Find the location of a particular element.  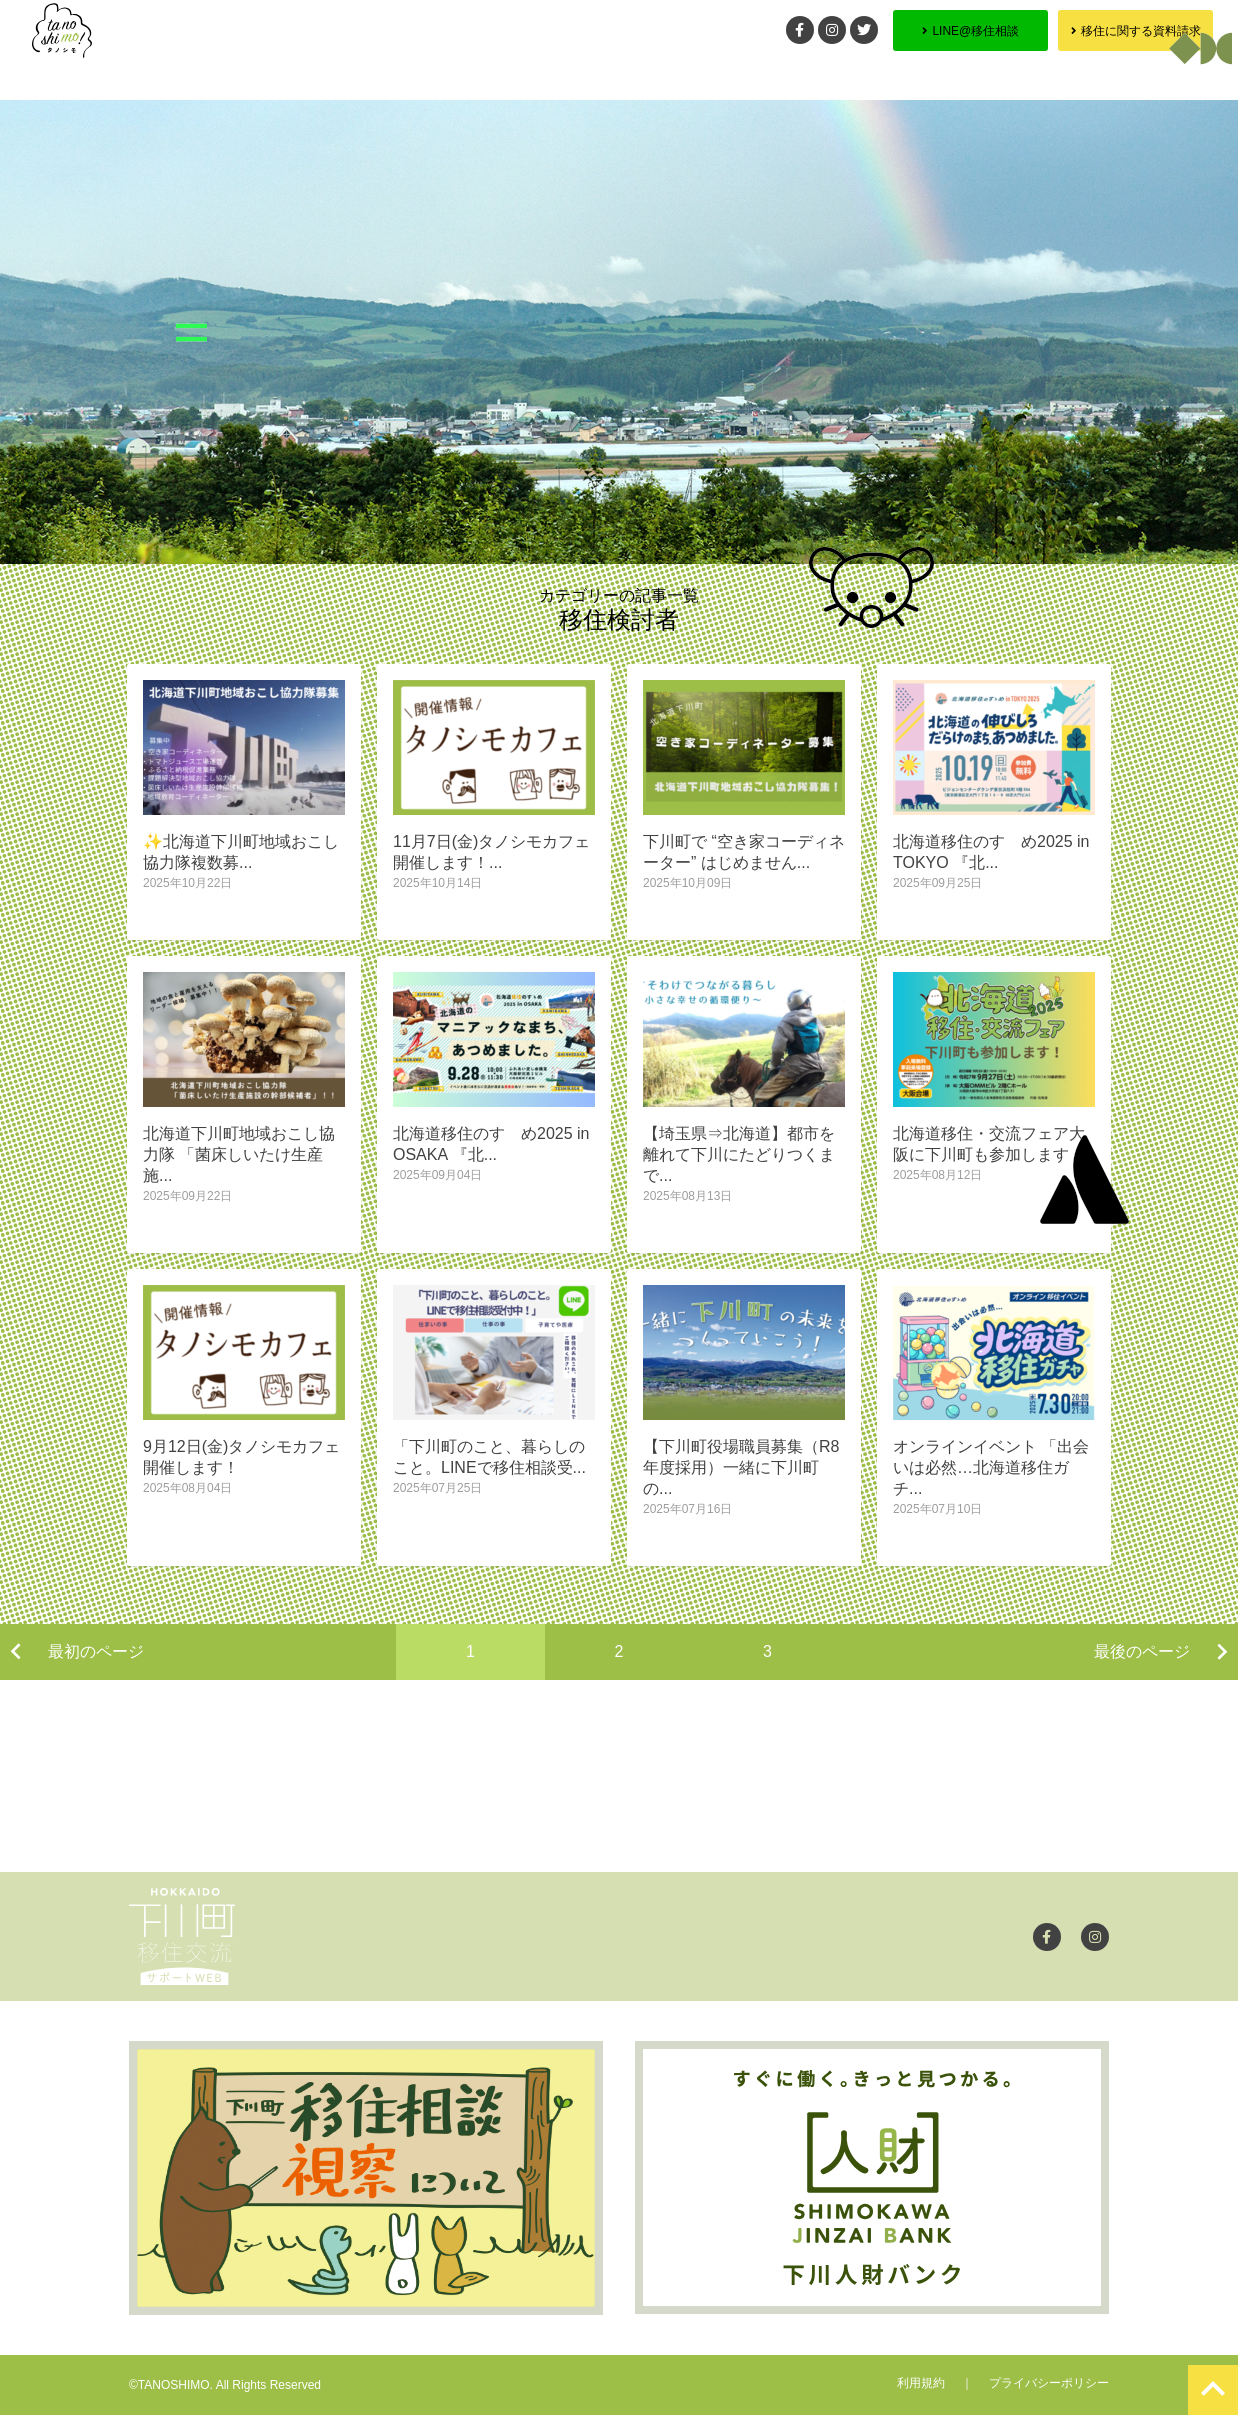

open the Lemmy app is located at coordinates (871, 587).